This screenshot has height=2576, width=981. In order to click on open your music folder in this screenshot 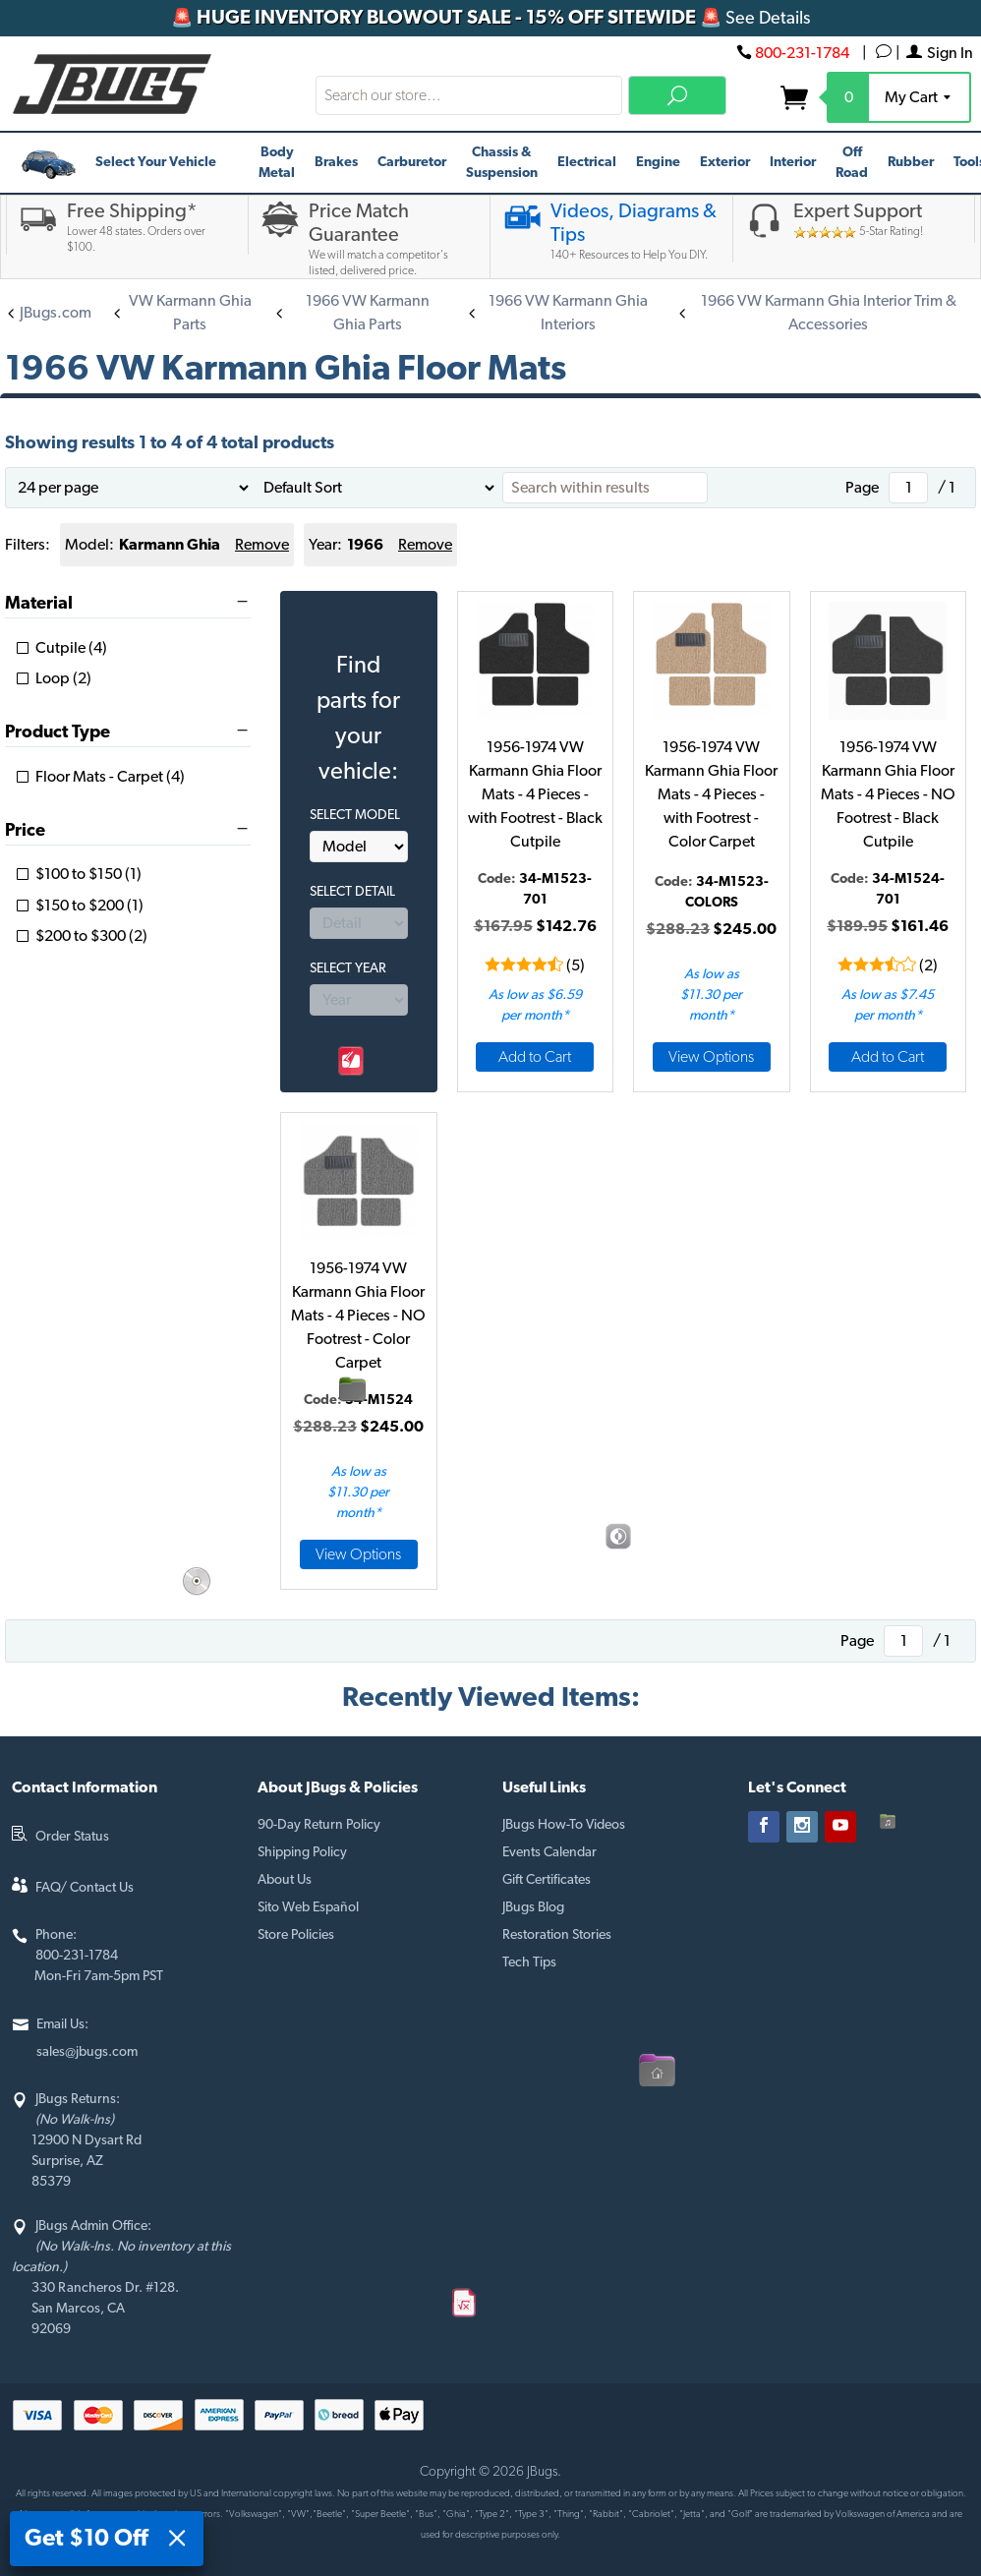, I will do `click(888, 1821)`.